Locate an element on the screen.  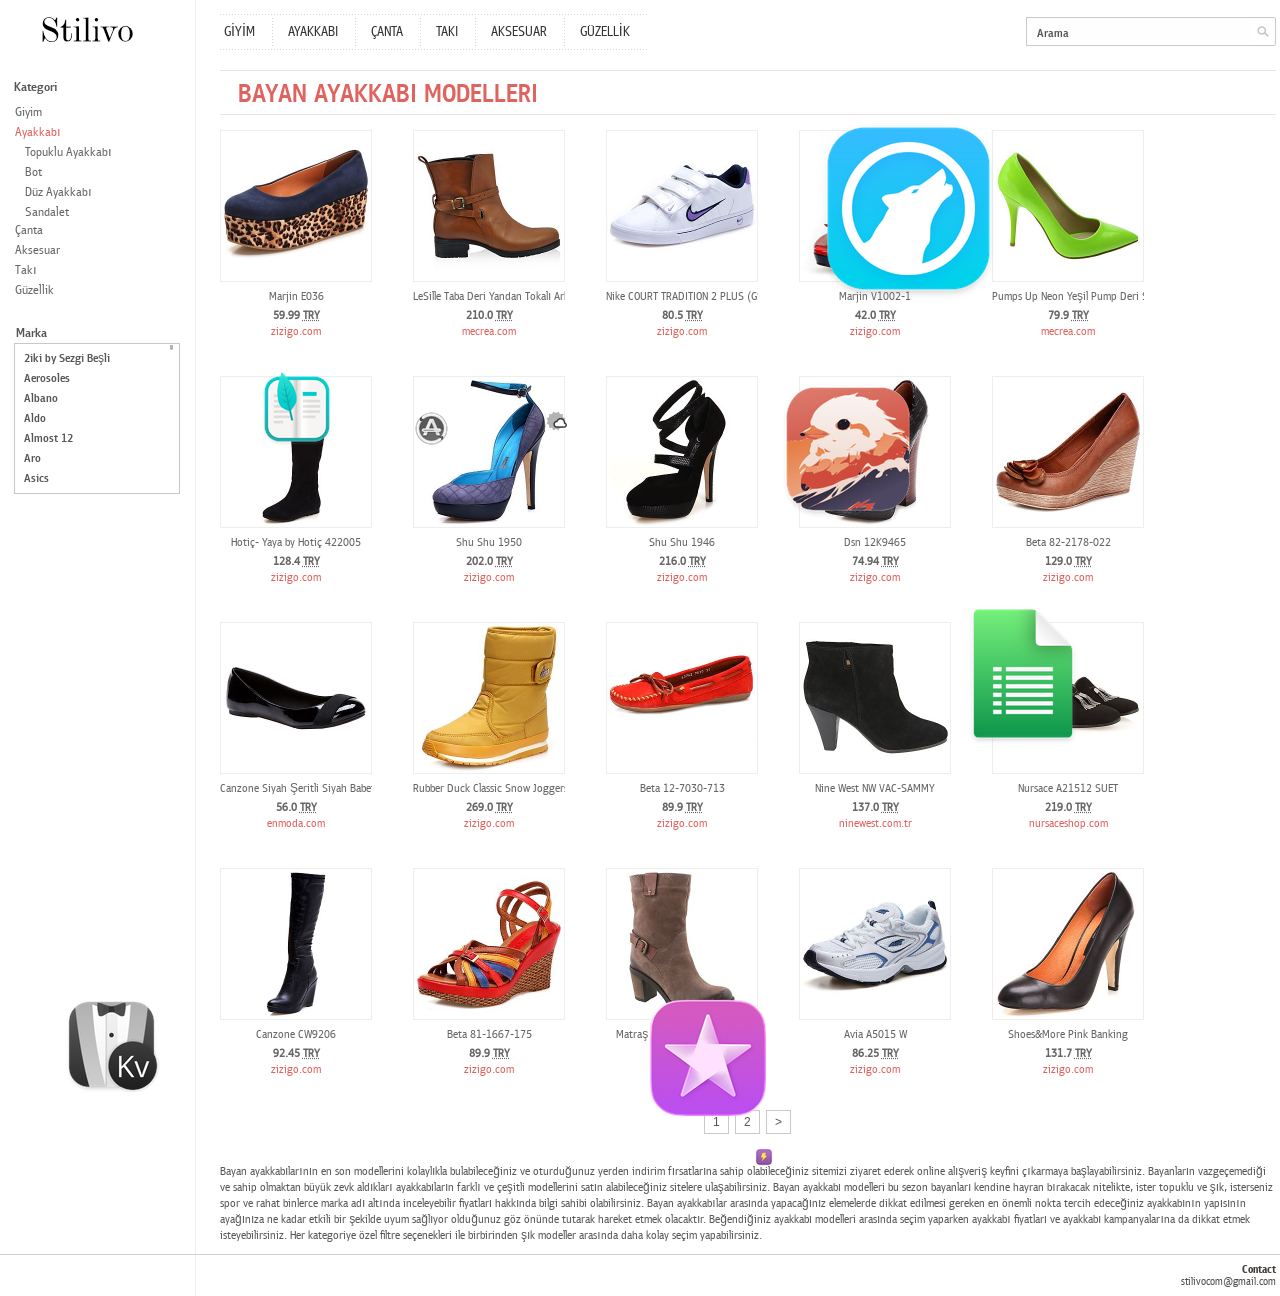
open the weather app is located at coordinates (556, 421).